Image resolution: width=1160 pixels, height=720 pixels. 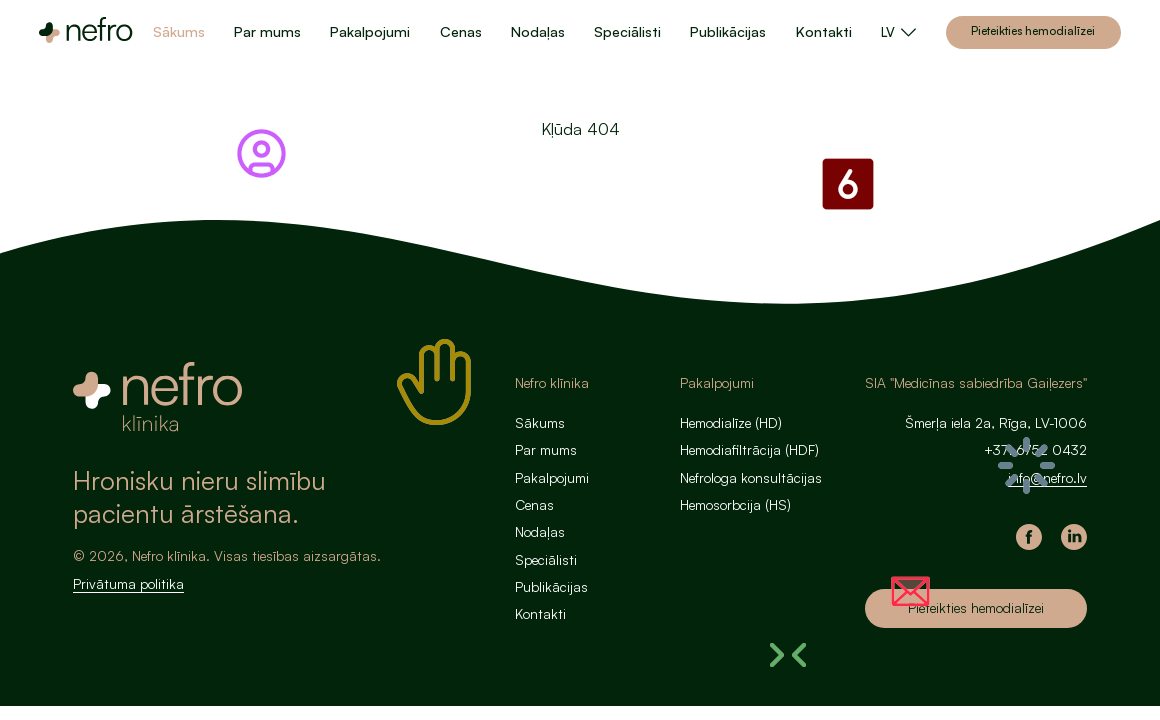 I want to click on indicates item number six in a list or sequence, so click(x=848, y=184).